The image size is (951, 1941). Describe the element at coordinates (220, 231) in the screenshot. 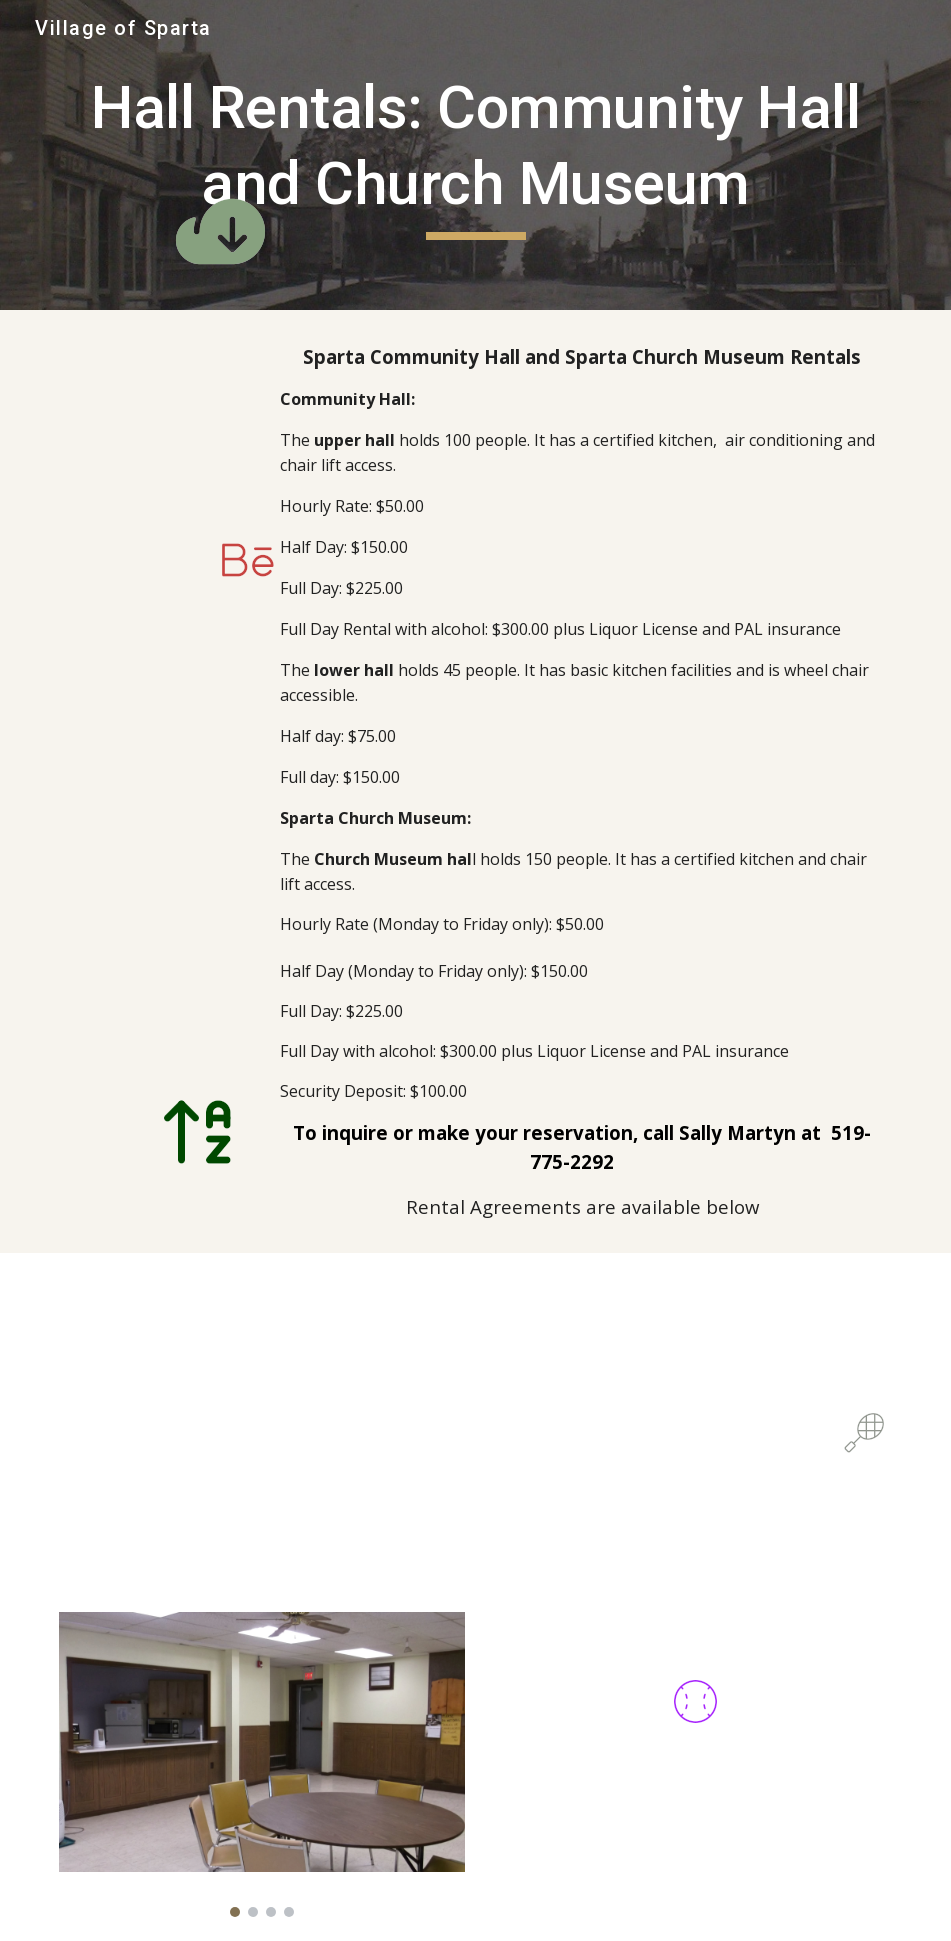

I see `download from the cloud` at that location.